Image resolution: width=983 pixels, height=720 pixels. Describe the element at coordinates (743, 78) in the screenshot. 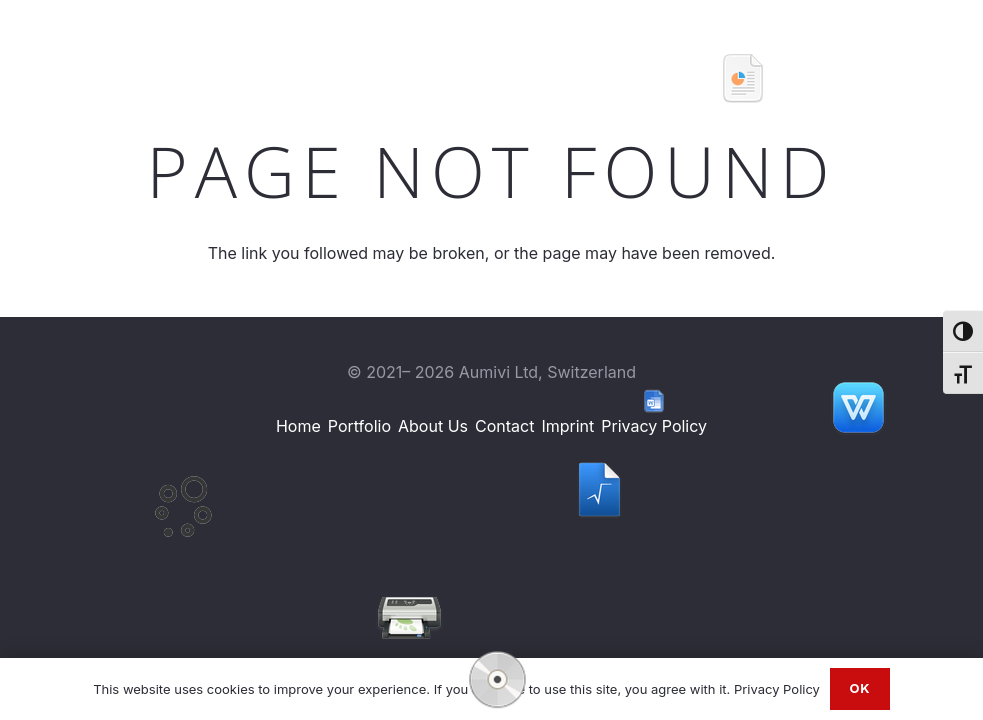

I see `open a presentation file` at that location.